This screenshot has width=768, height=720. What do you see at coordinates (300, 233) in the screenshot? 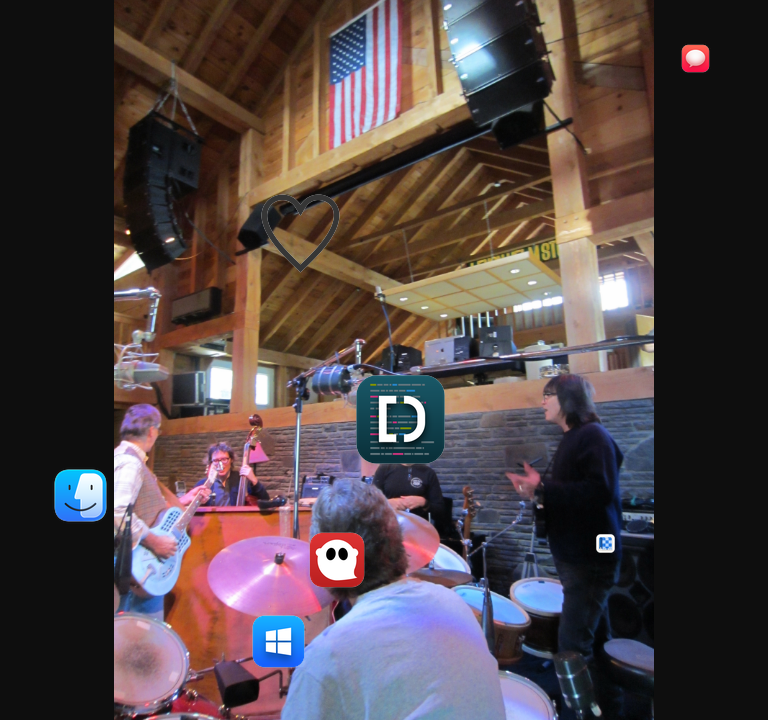
I see `add to favorites` at bounding box center [300, 233].